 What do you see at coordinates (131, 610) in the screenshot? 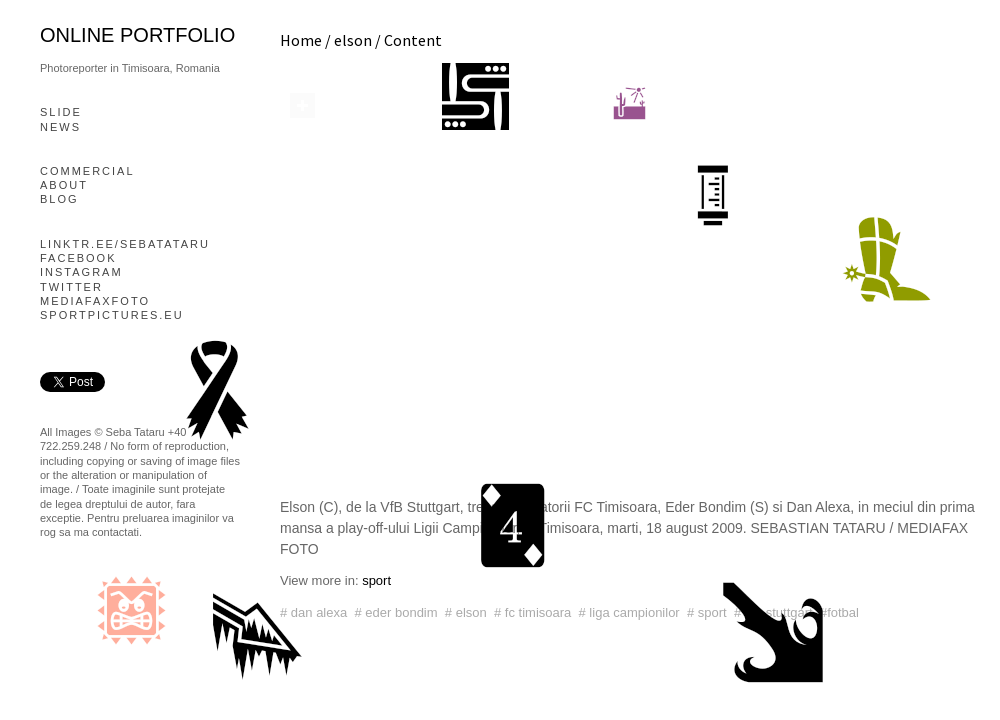
I see `thwomp enemy character from super mario games` at bounding box center [131, 610].